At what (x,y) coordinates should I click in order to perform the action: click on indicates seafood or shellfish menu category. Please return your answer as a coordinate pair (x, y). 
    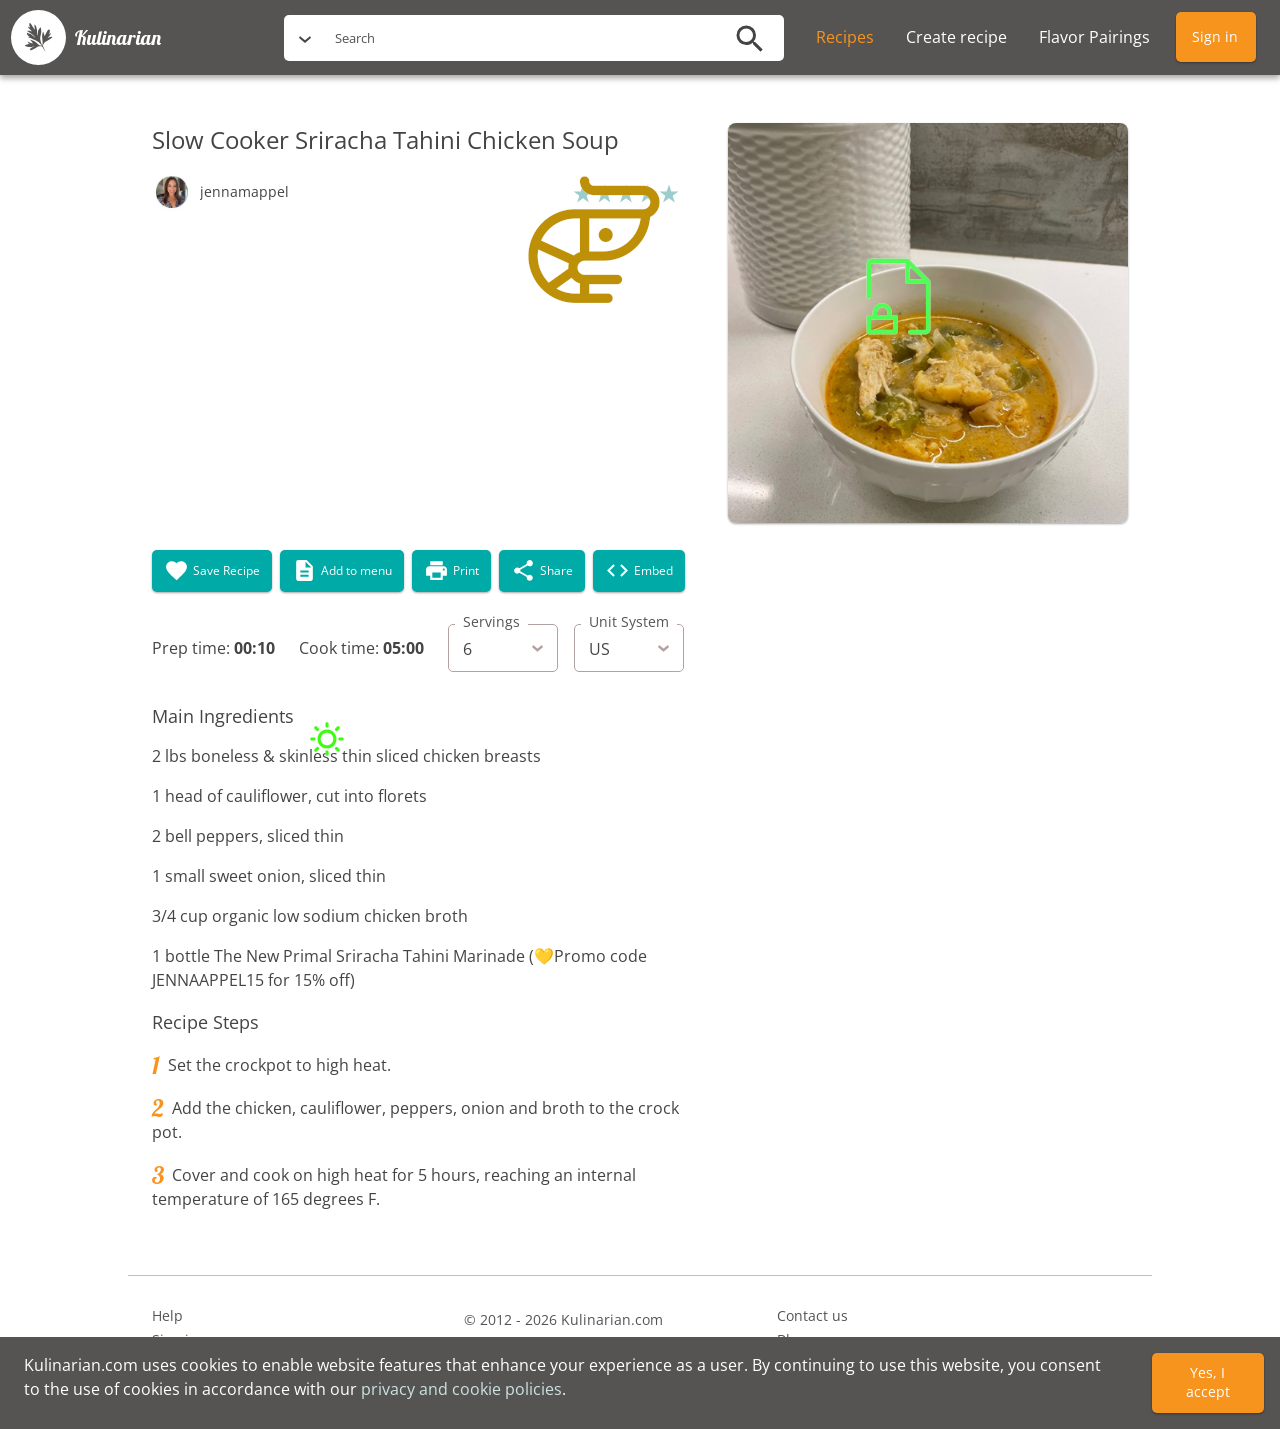
    Looking at the image, I should click on (594, 242).